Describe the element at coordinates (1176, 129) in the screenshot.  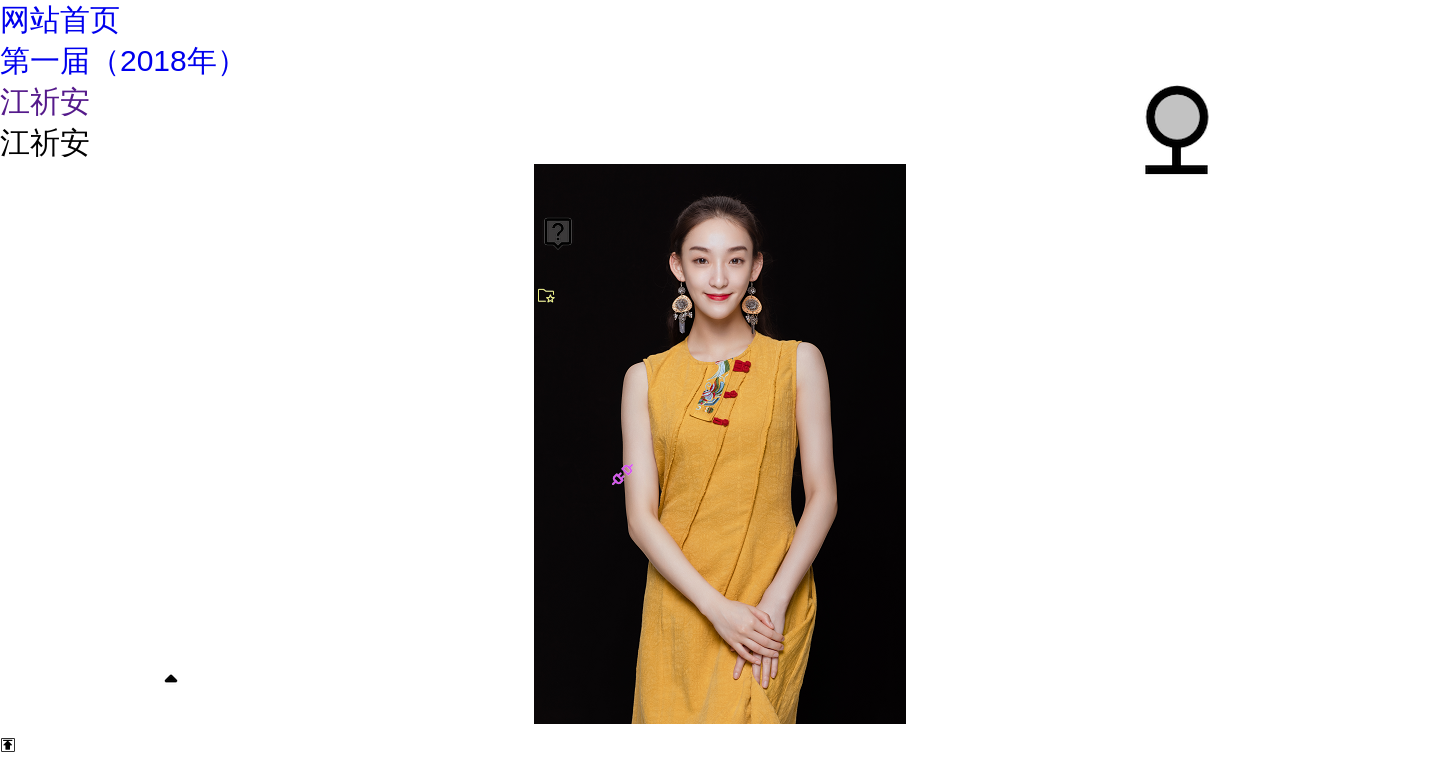
I see `view nature or outdoor photos` at that location.